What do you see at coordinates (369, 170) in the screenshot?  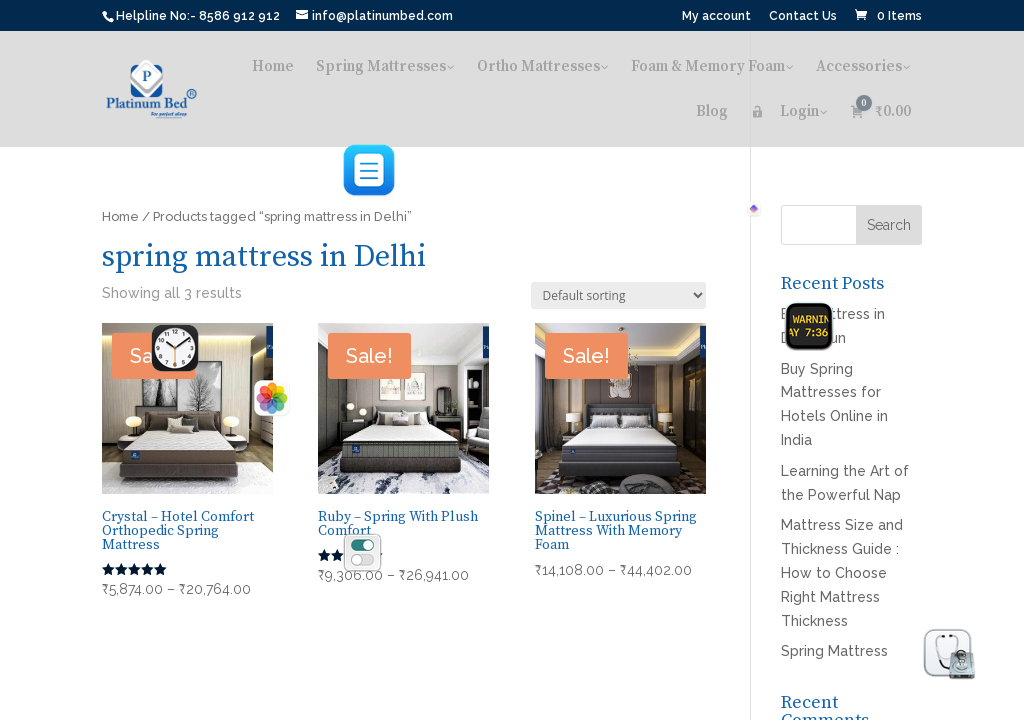 I see `open notes or documents app` at bounding box center [369, 170].